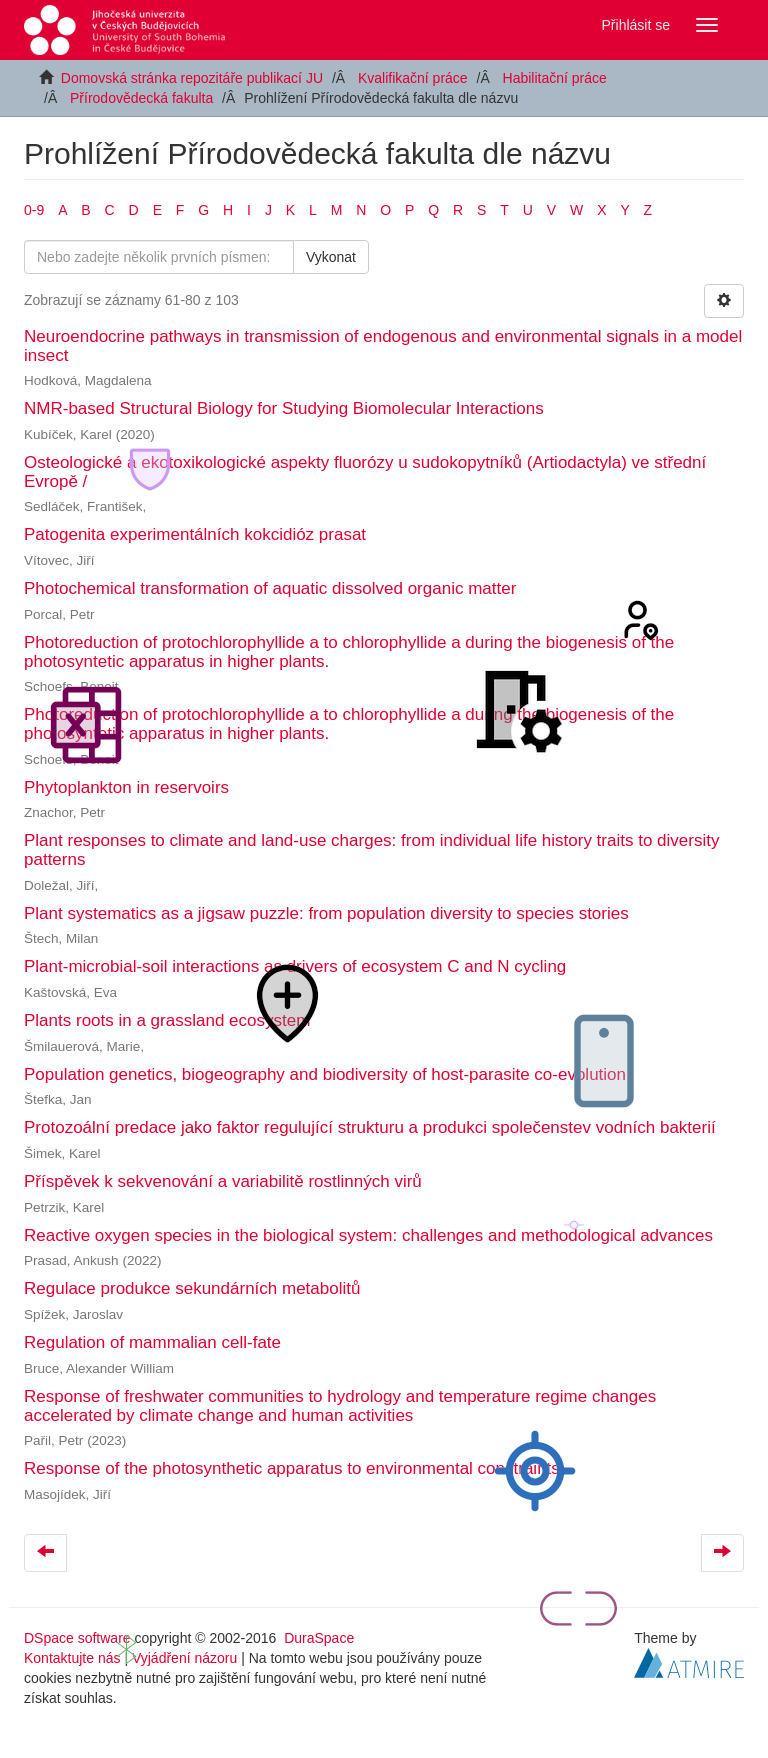  What do you see at coordinates (126, 1649) in the screenshot?
I see `toggle bluetooth connectivity` at bounding box center [126, 1649].